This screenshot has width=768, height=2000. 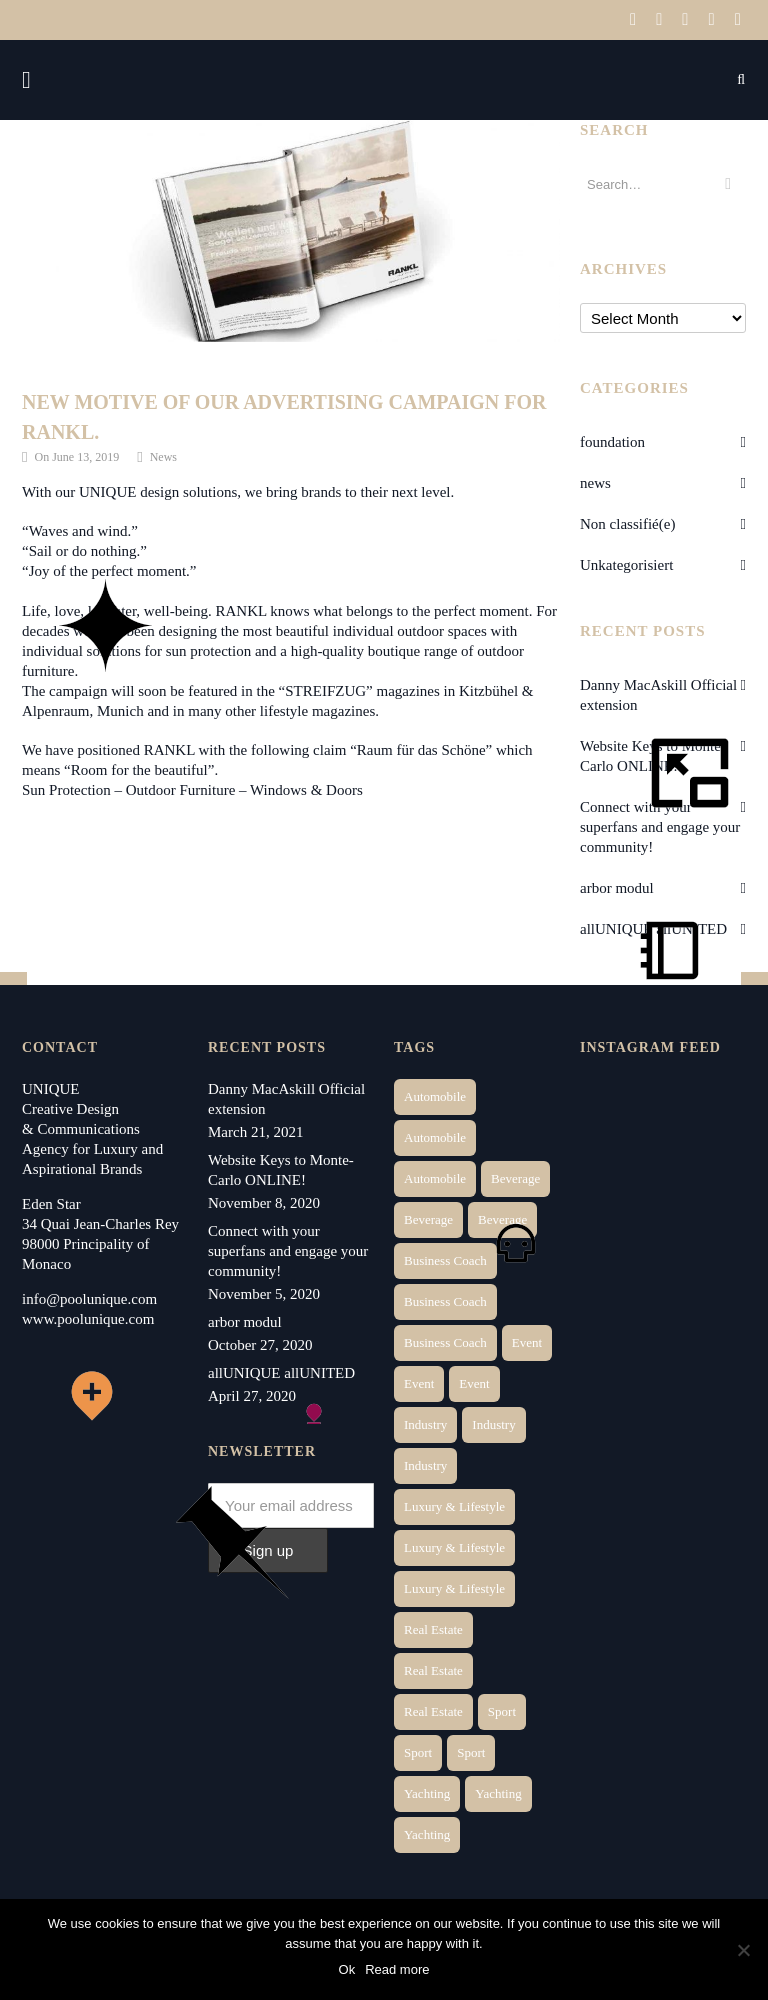 What do you see at coordinates (314, 1413) in the screenshot?
I see `mark a location on the map` at bounding box center [314, 1413].